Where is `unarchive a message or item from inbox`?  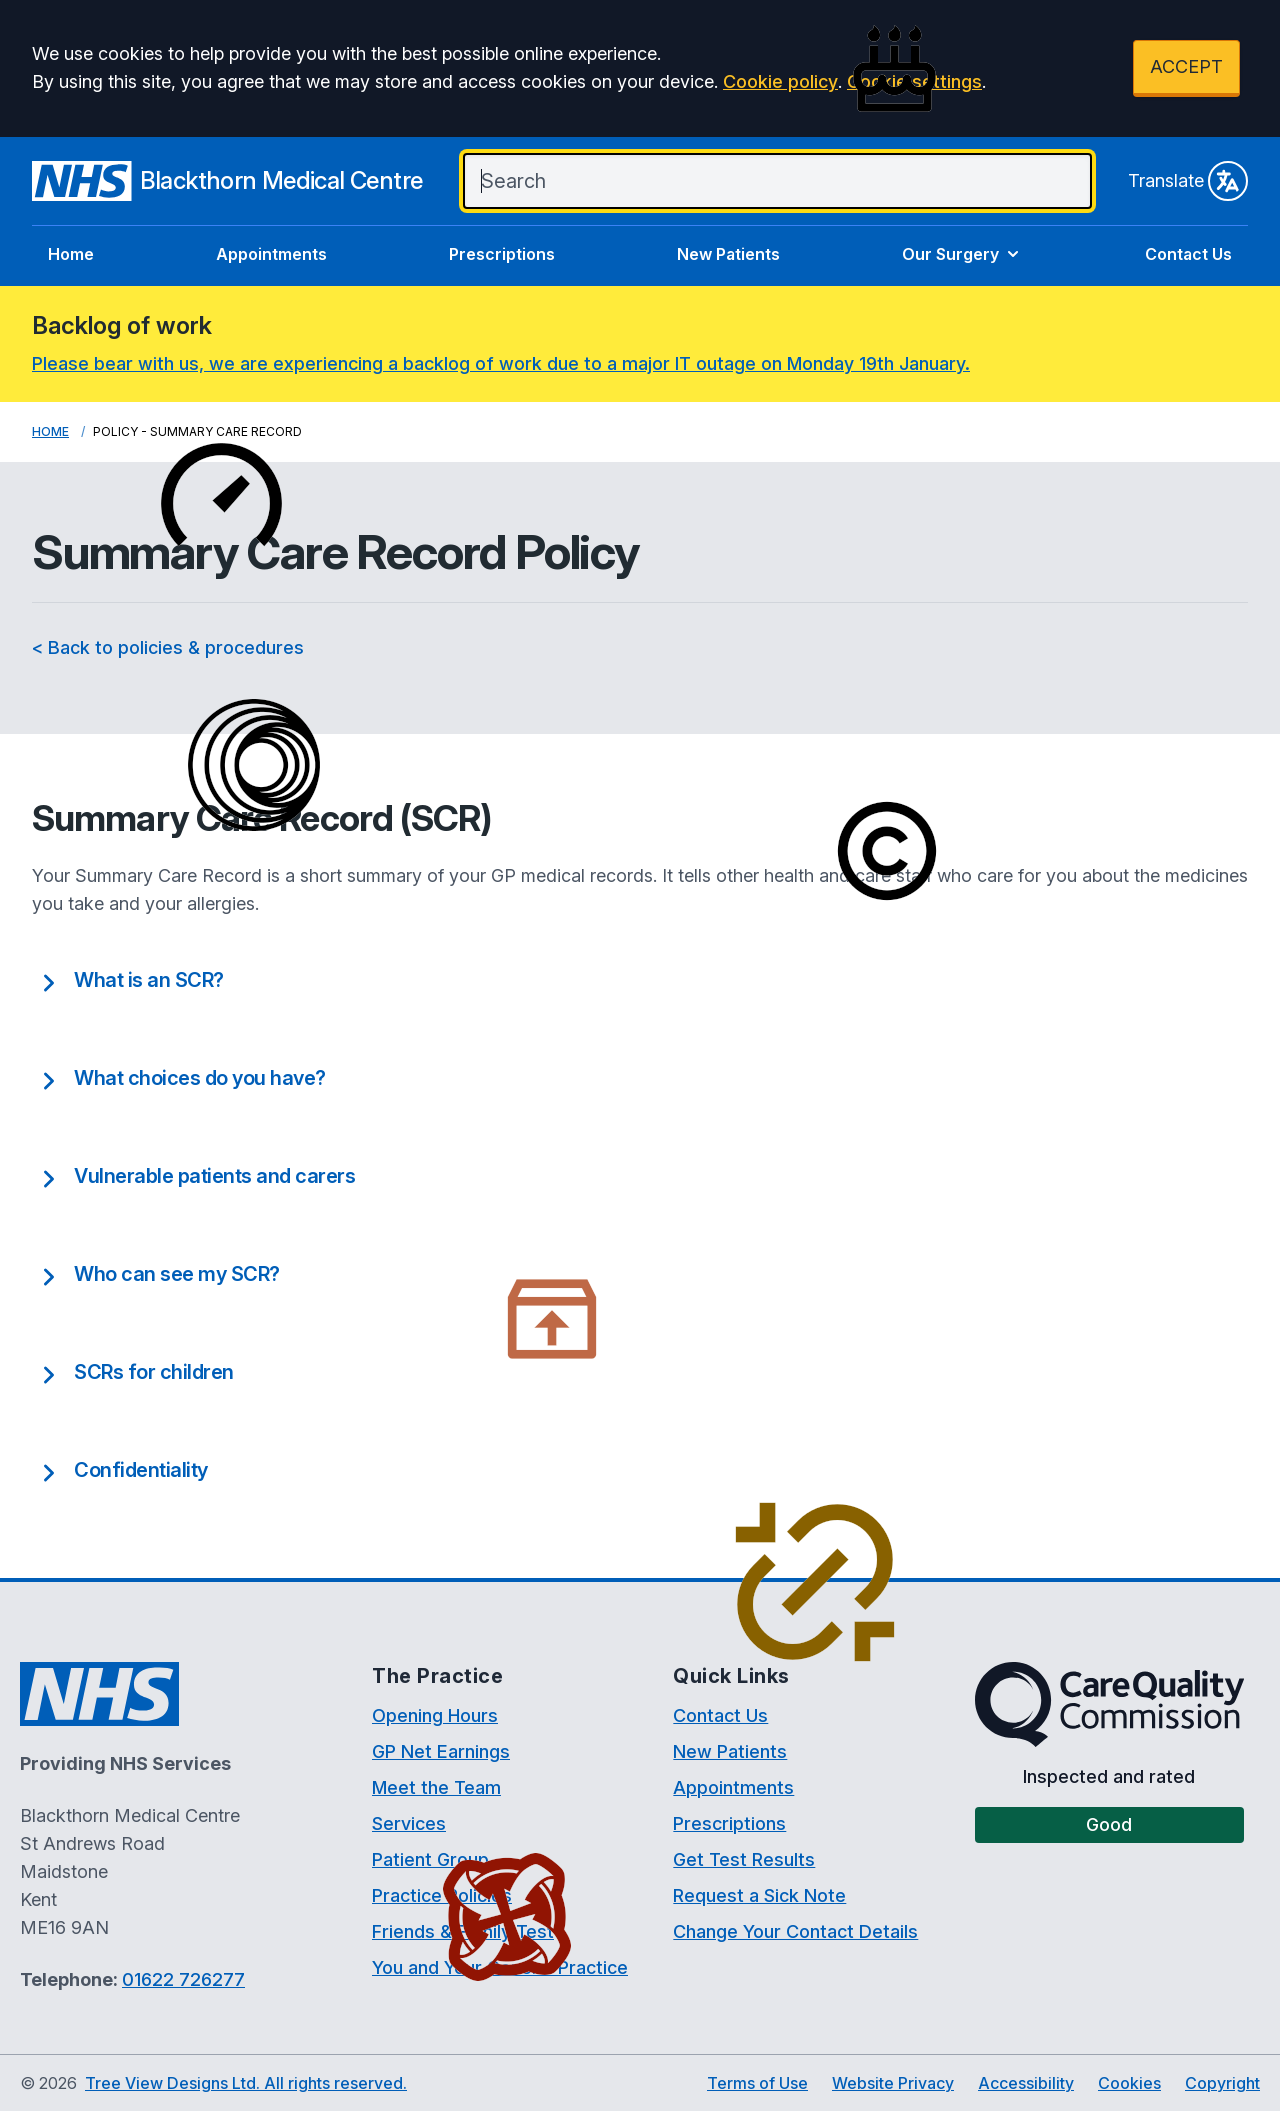
unarchive a message or item from inbox is located at coordinates (552, 1319).